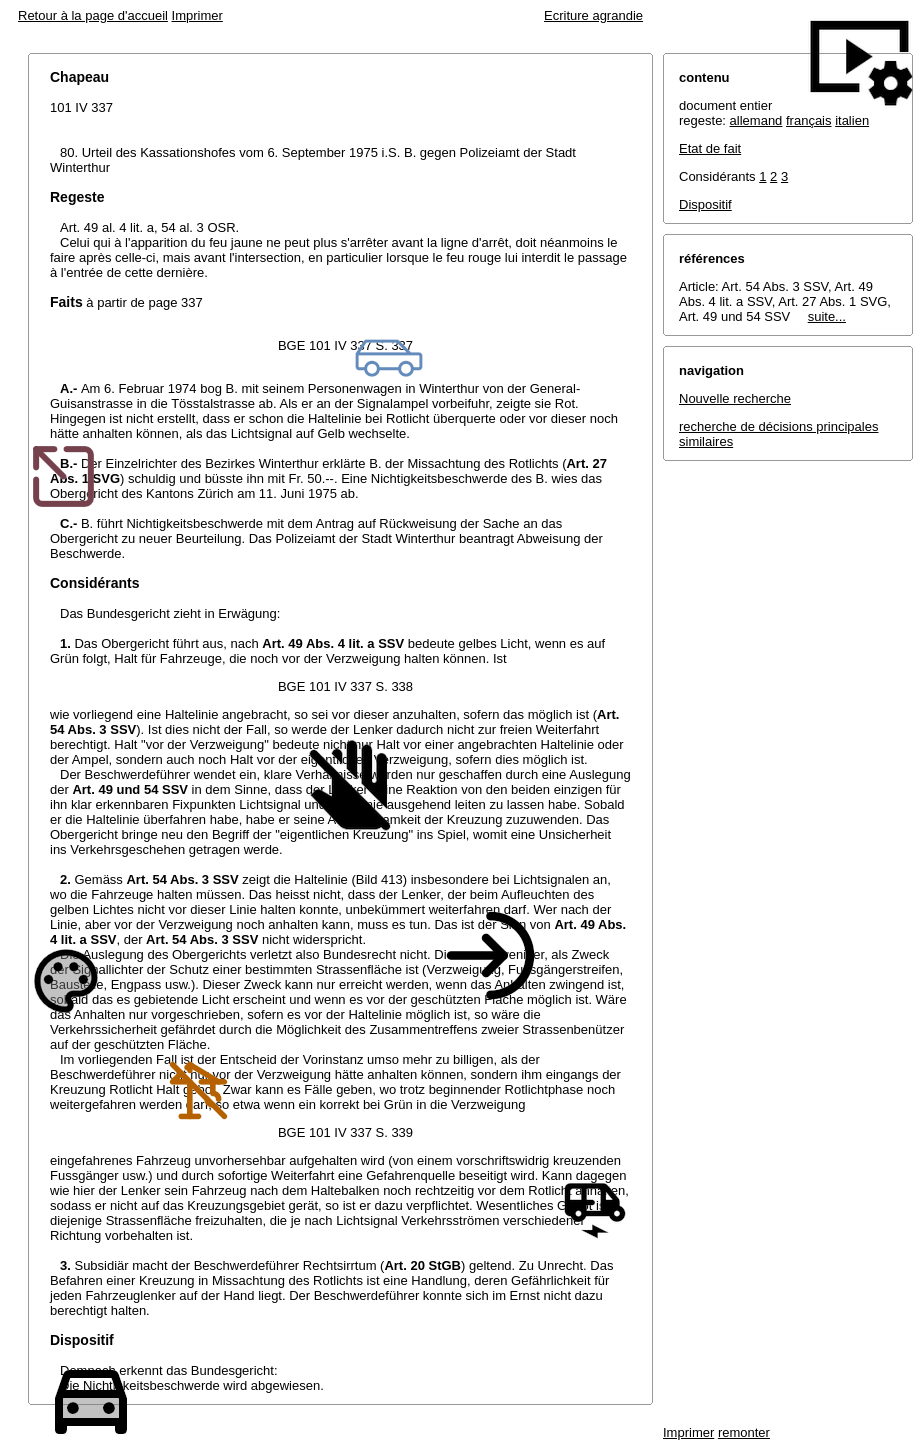  Describe the element at coordinates (353, 787) in the screenshot. I see `do not touch - touchscreen disabled` at that location.